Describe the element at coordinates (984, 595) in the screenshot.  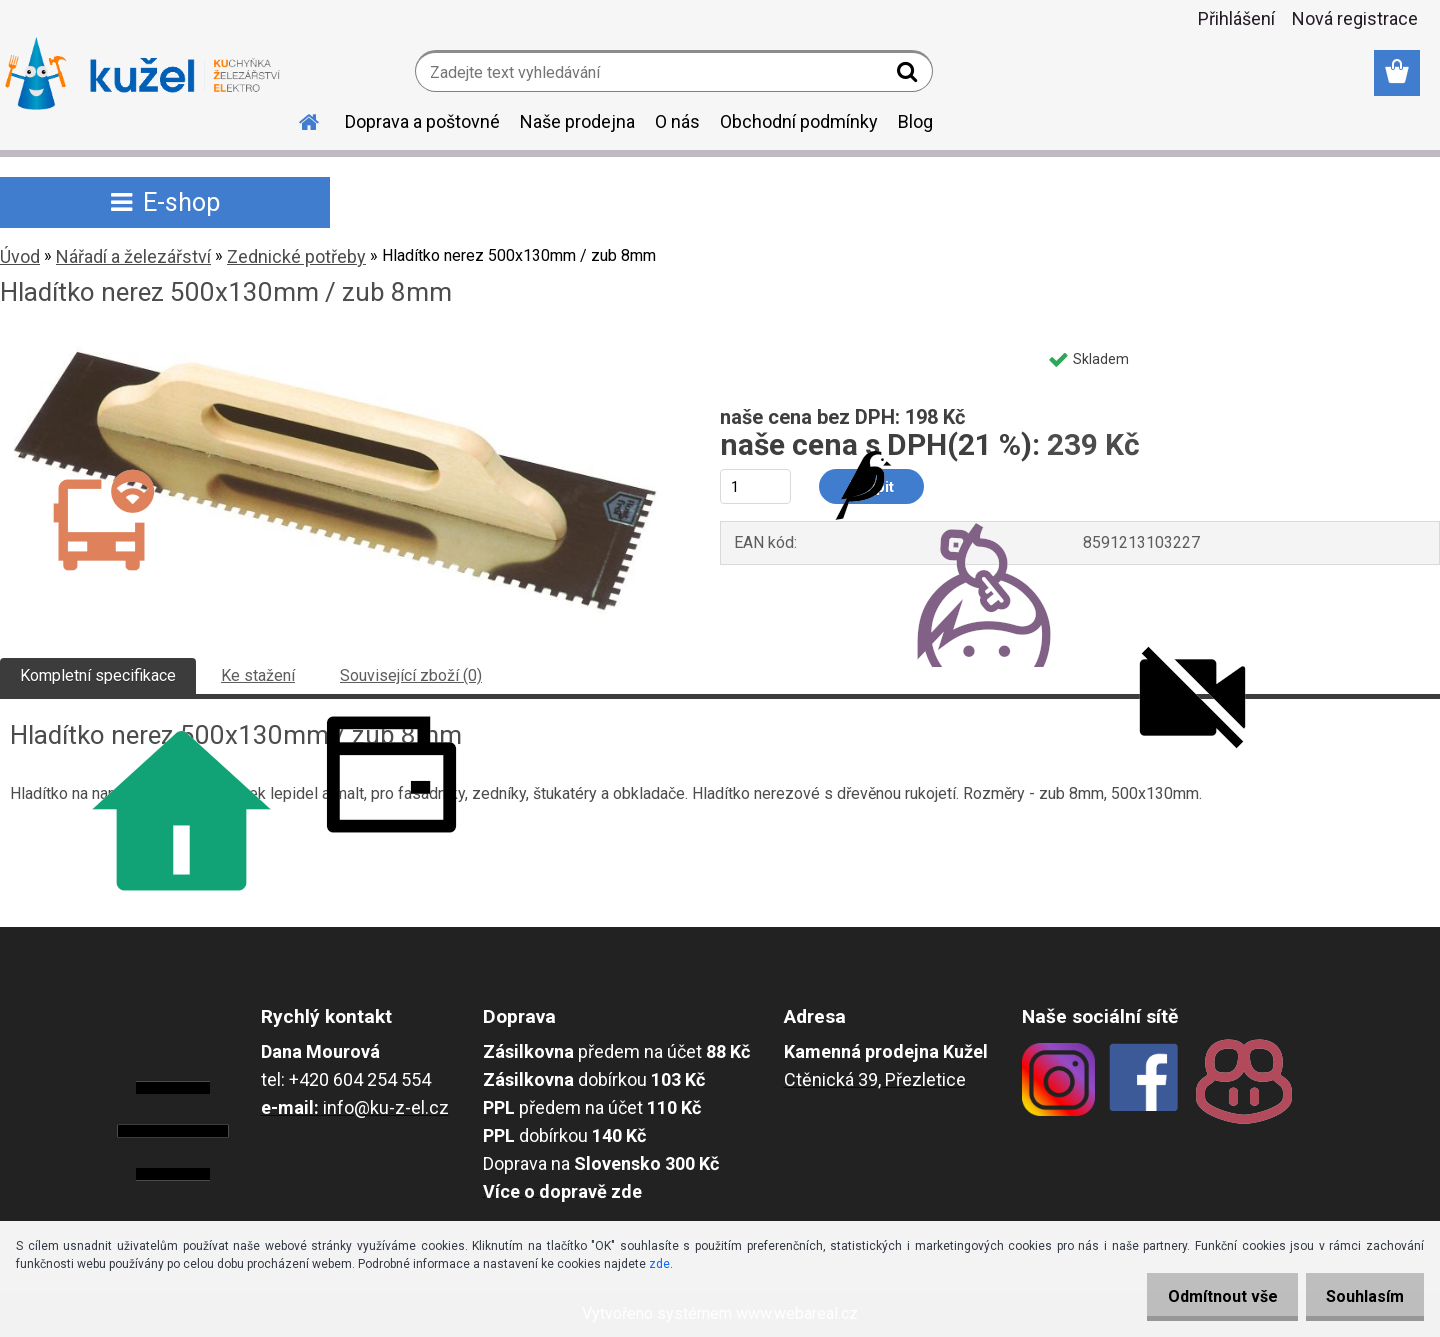
I see `open keybase app` at that location.